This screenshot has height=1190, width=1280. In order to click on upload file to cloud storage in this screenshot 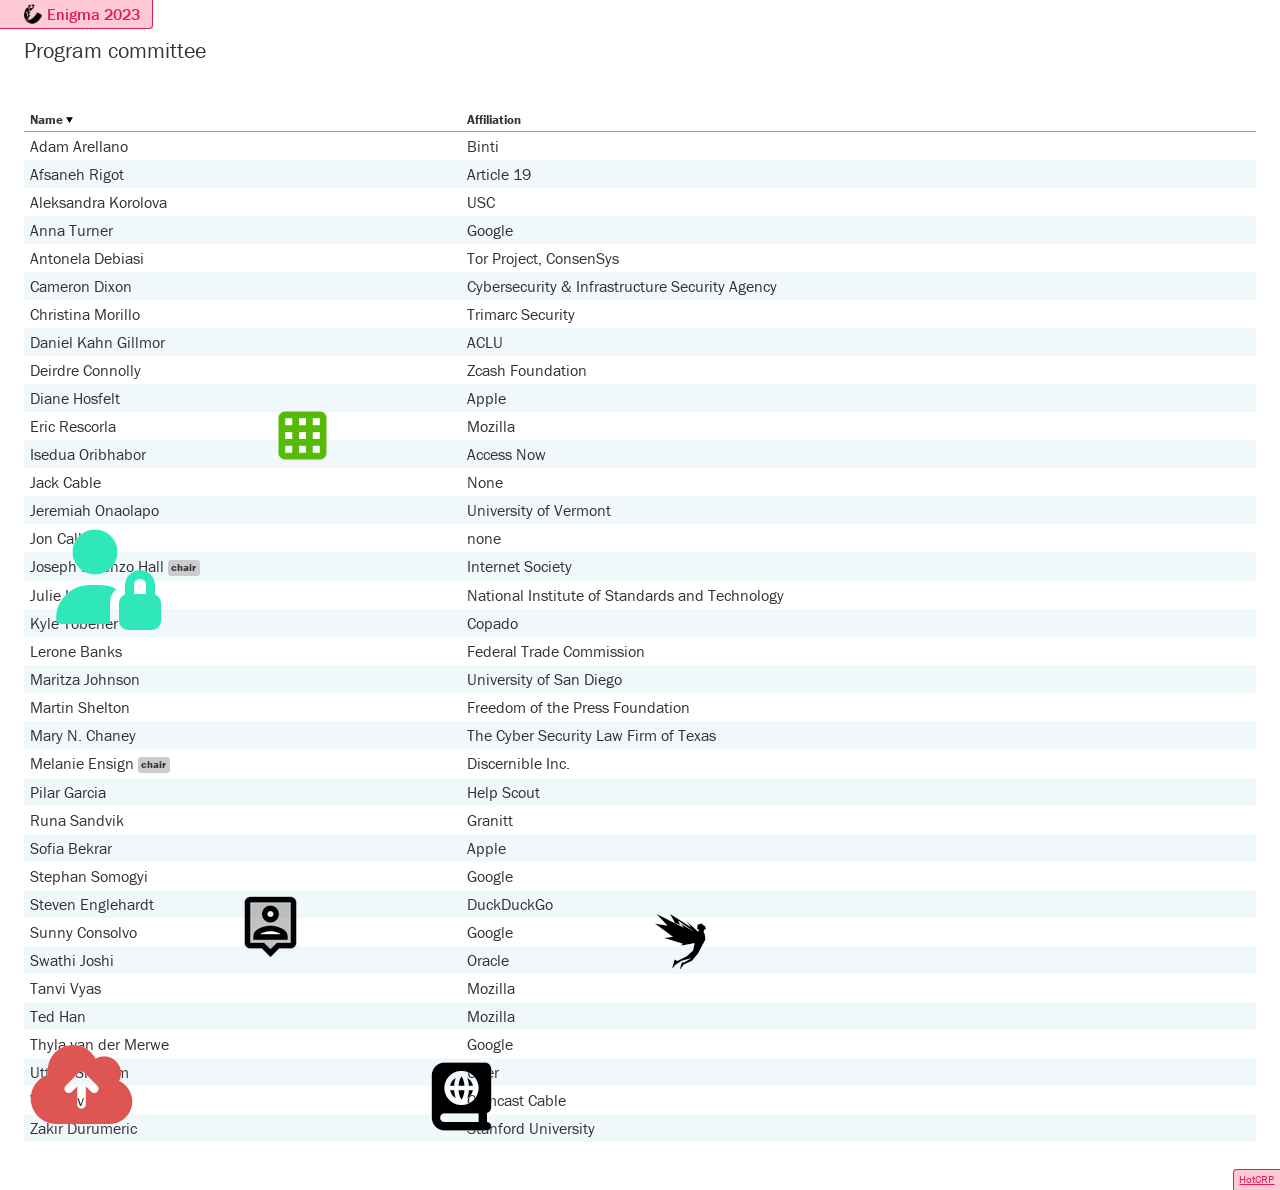, I will do `click(81, 1084)`.